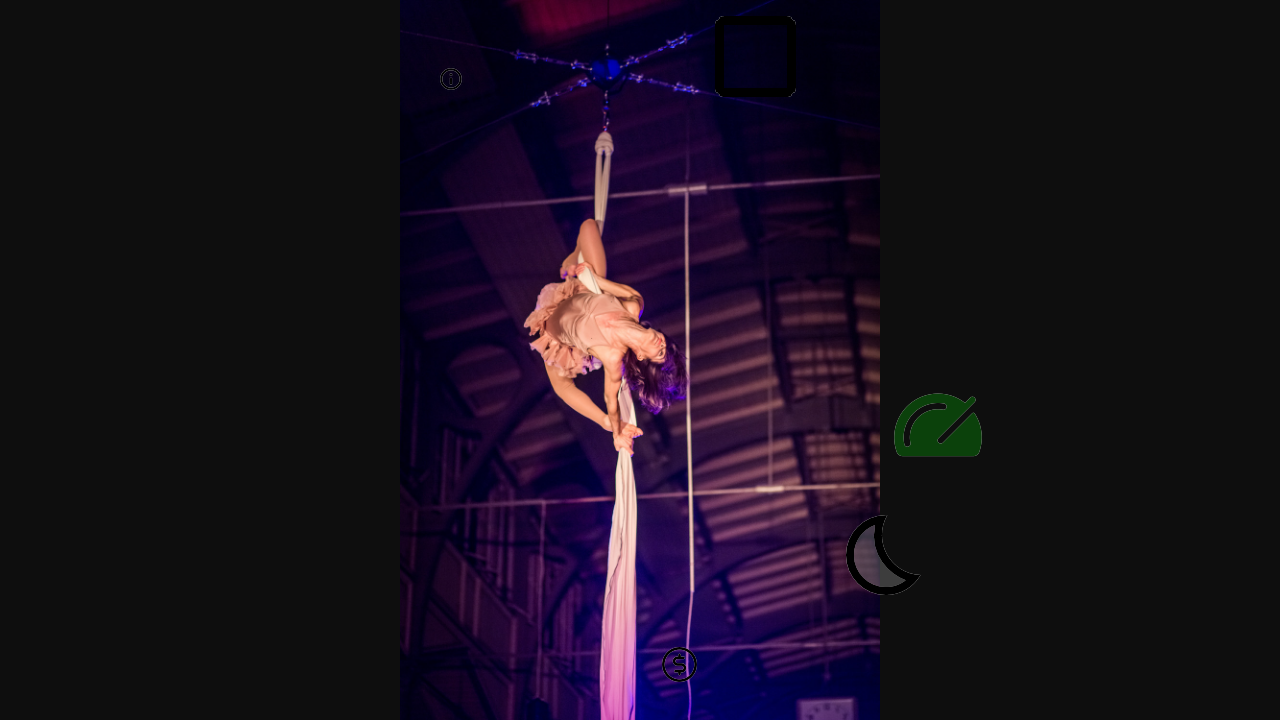 This screenshot has width=1280, height=720. What do you see at coordinates (451, 79) in the screenshot?
I see `view more information or details` at bounding box center [451, 79].